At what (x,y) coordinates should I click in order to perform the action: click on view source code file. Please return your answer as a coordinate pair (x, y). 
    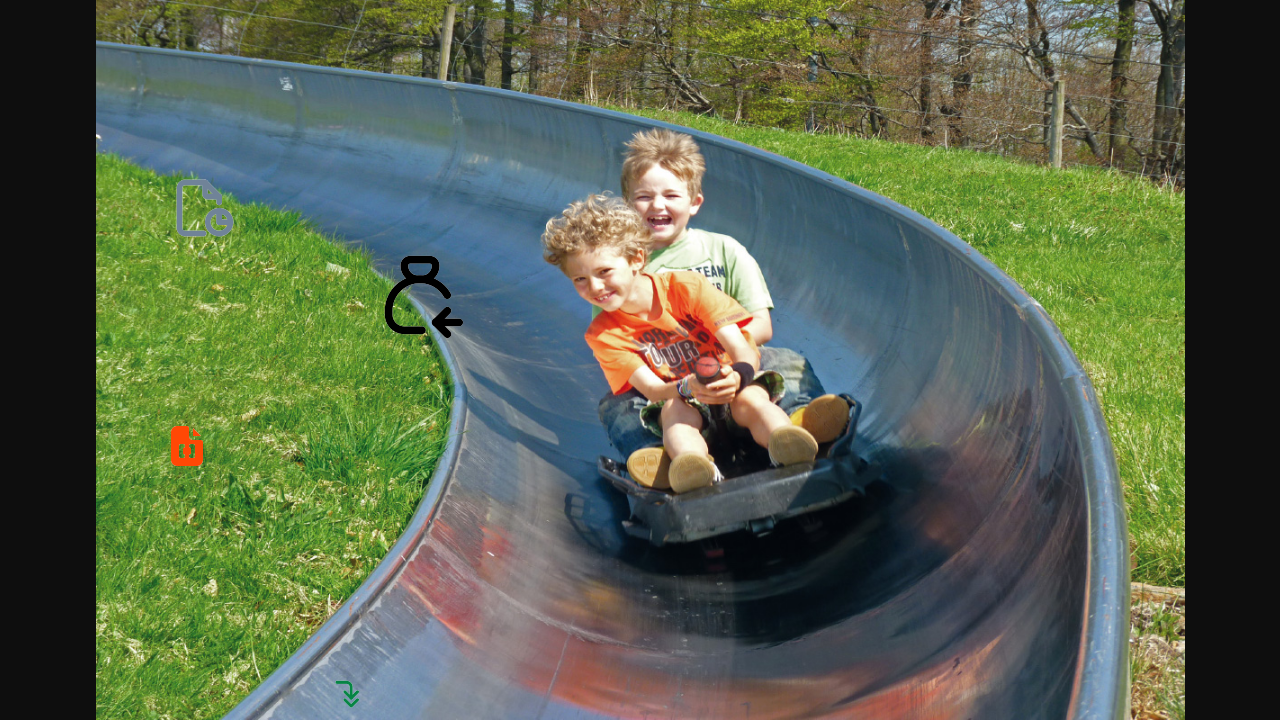
    Looking at the image, I should click on (187, 446).